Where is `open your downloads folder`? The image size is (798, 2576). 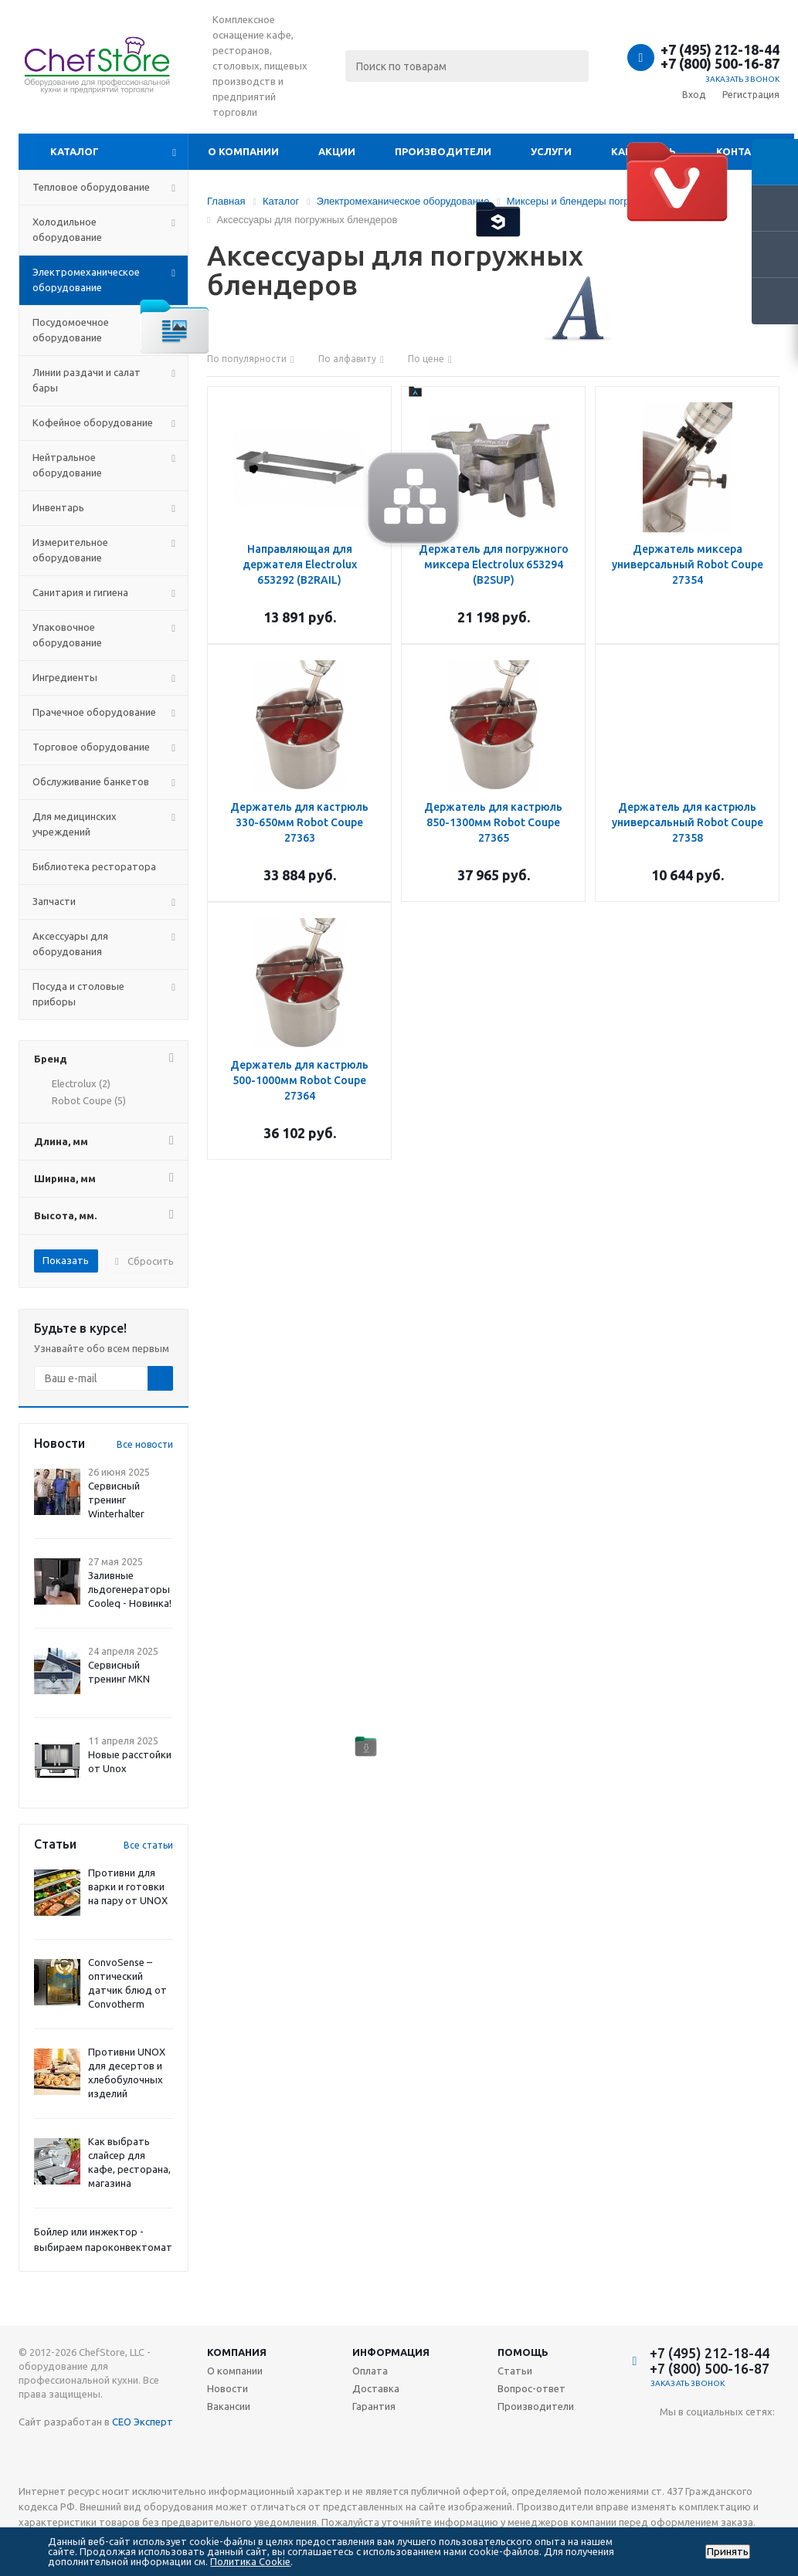 open your downloads folder is located at coordinates (365, 1746).